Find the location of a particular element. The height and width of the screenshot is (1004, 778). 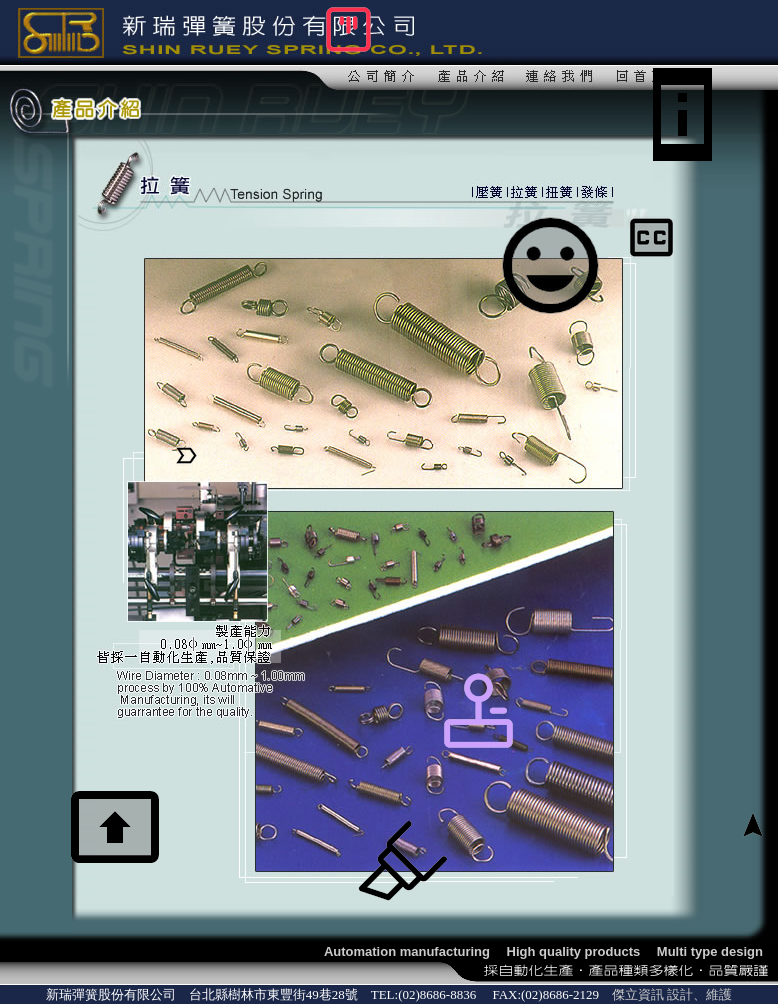

start navigation to destination is located at coordinates (753, 825).